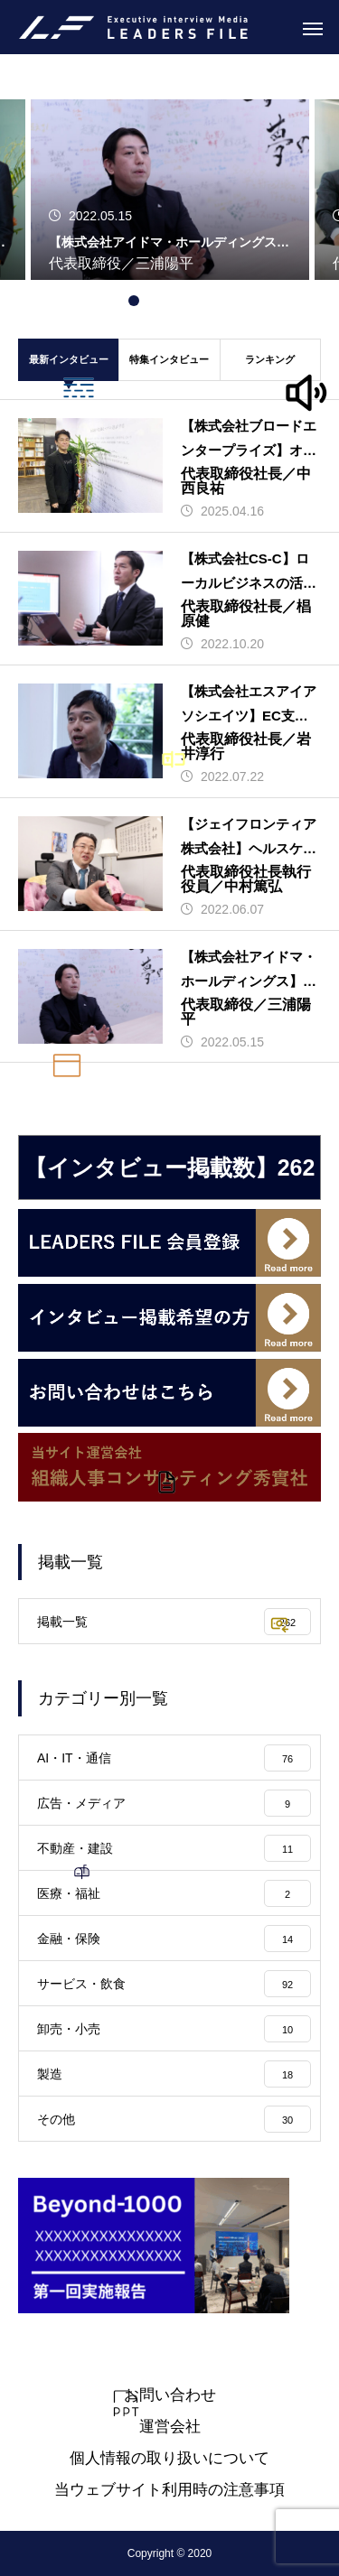 The height and width of the screenshot is (2576, 339). What do you see at coordinates (81, 1872) in the screenshot?
I see `access your mailbox or inbox` at bounding box center [81, 1872].